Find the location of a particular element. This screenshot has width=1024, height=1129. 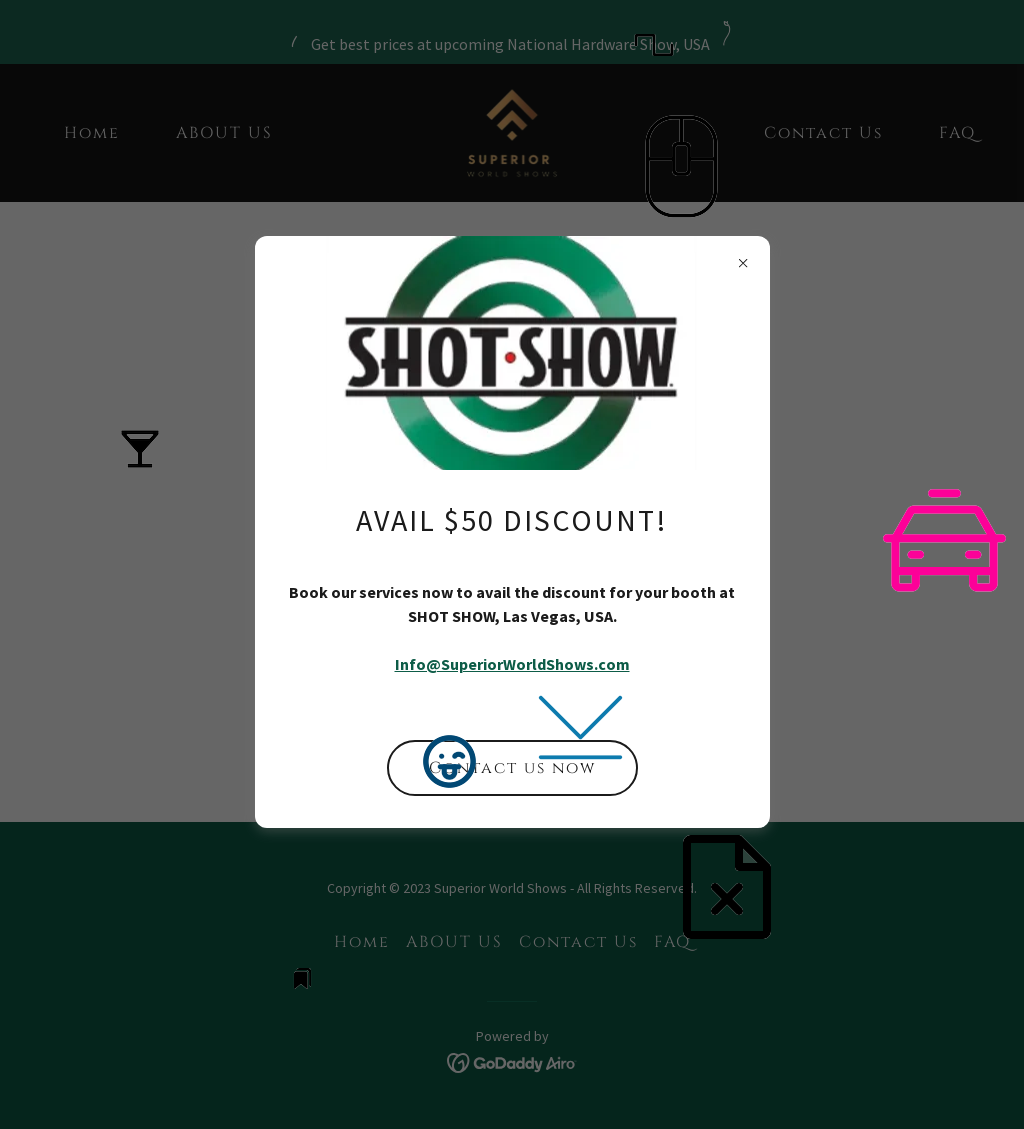

toggle square wave audio signal is located at coordinates (654, 45).